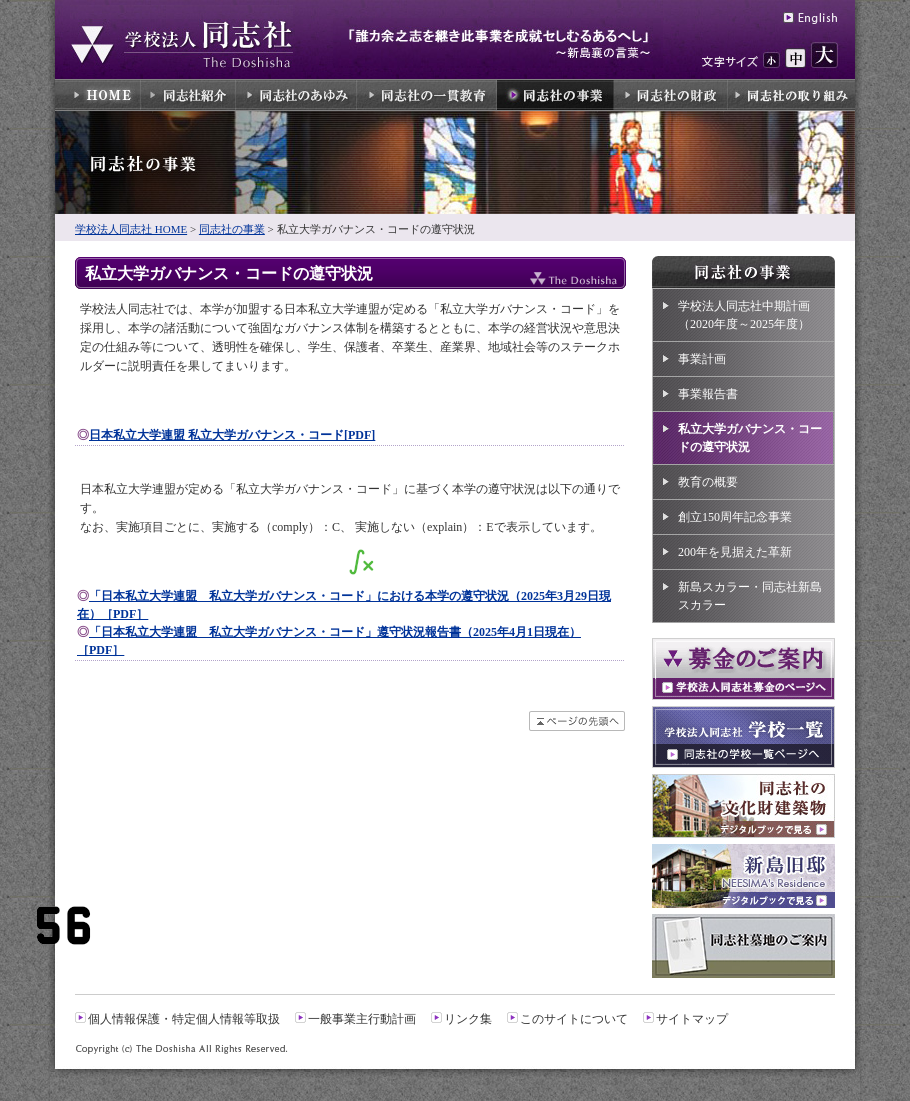 Image resolution: width=910 pixels, height=1101 pixels. I want to click on remove or clear an integral calculation, so click(362, 562).